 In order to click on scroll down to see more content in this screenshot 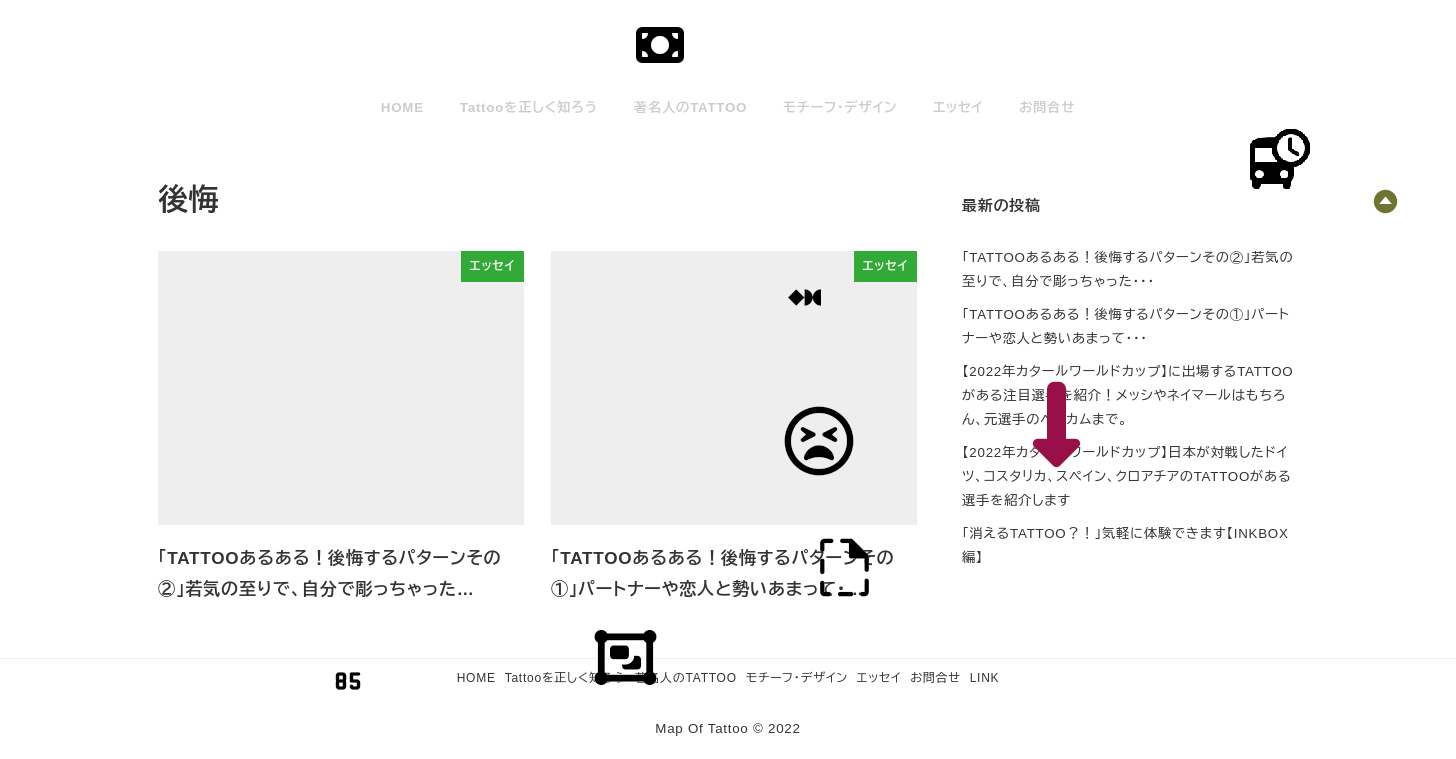, I will do `click(1056, 424)`.